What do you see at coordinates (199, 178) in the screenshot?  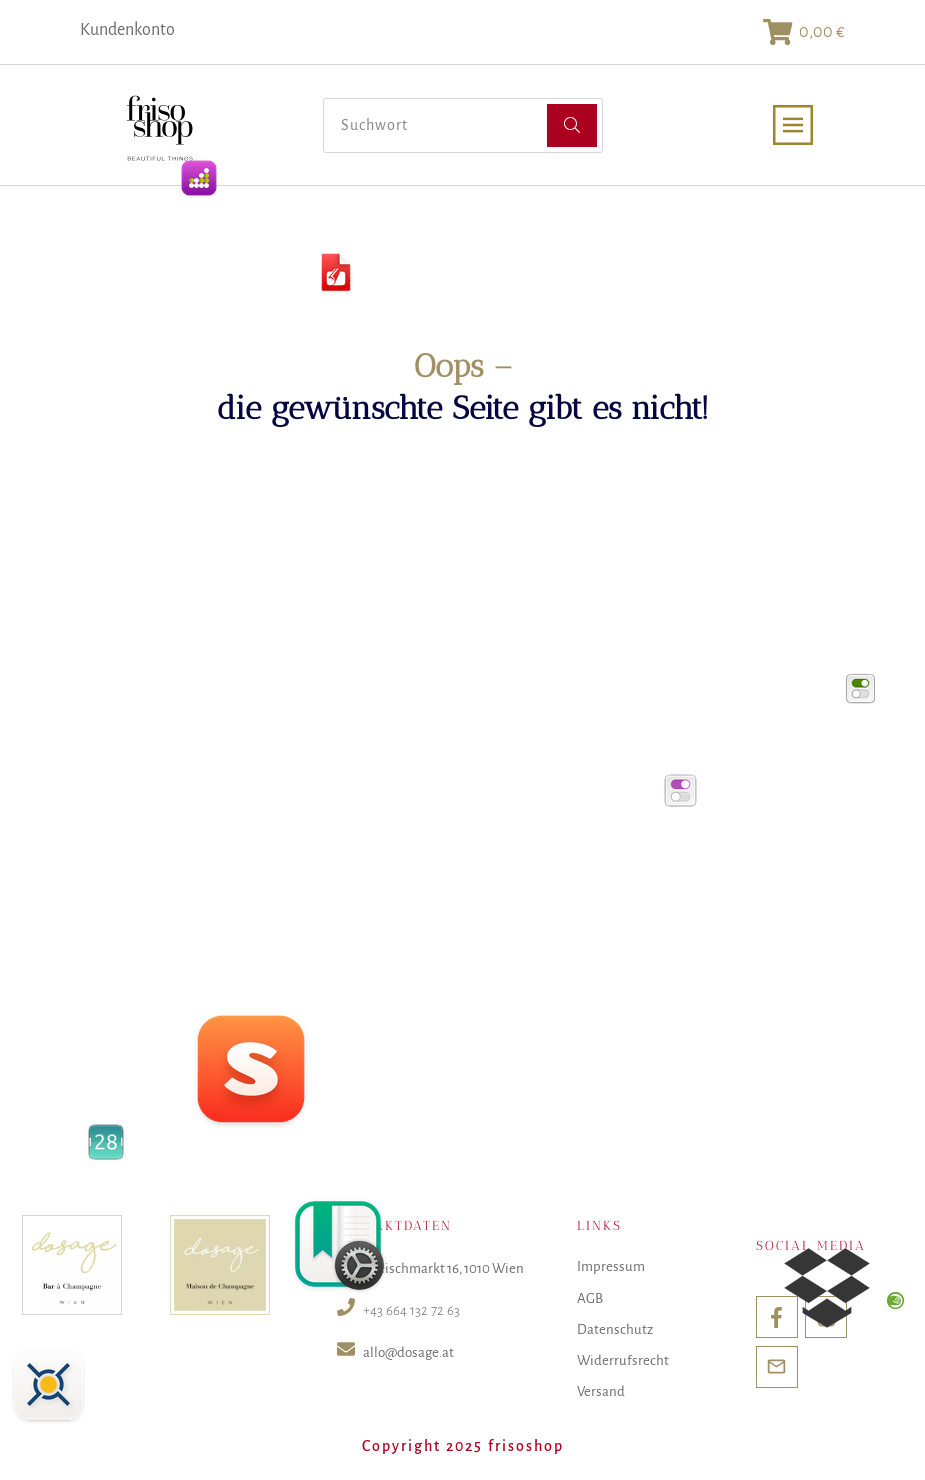 I see `launch the four in a row game app` at bounding box center [199, 178].